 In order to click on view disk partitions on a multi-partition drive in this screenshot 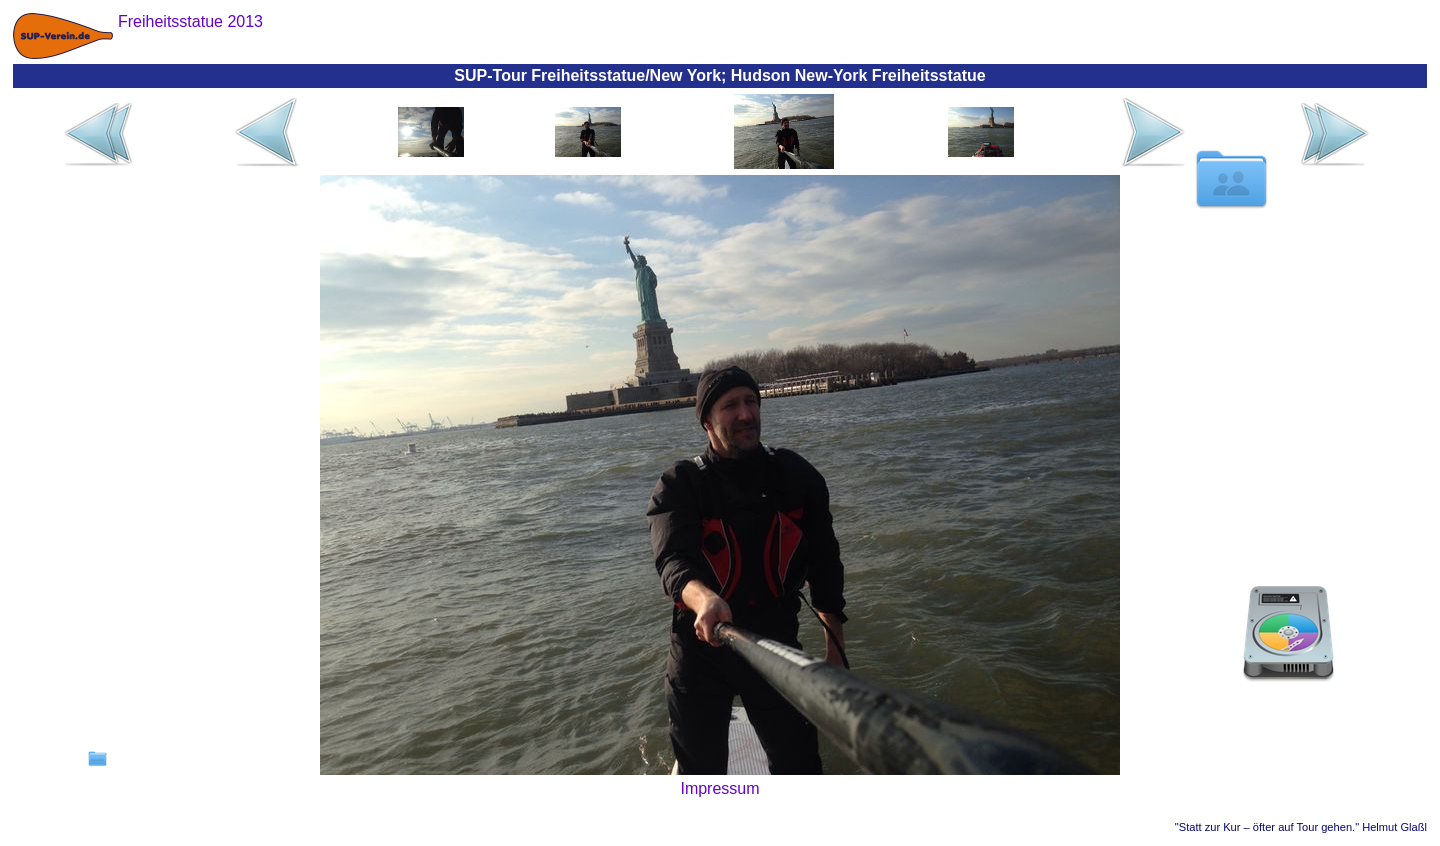, I will do `click(1288, 632)`.